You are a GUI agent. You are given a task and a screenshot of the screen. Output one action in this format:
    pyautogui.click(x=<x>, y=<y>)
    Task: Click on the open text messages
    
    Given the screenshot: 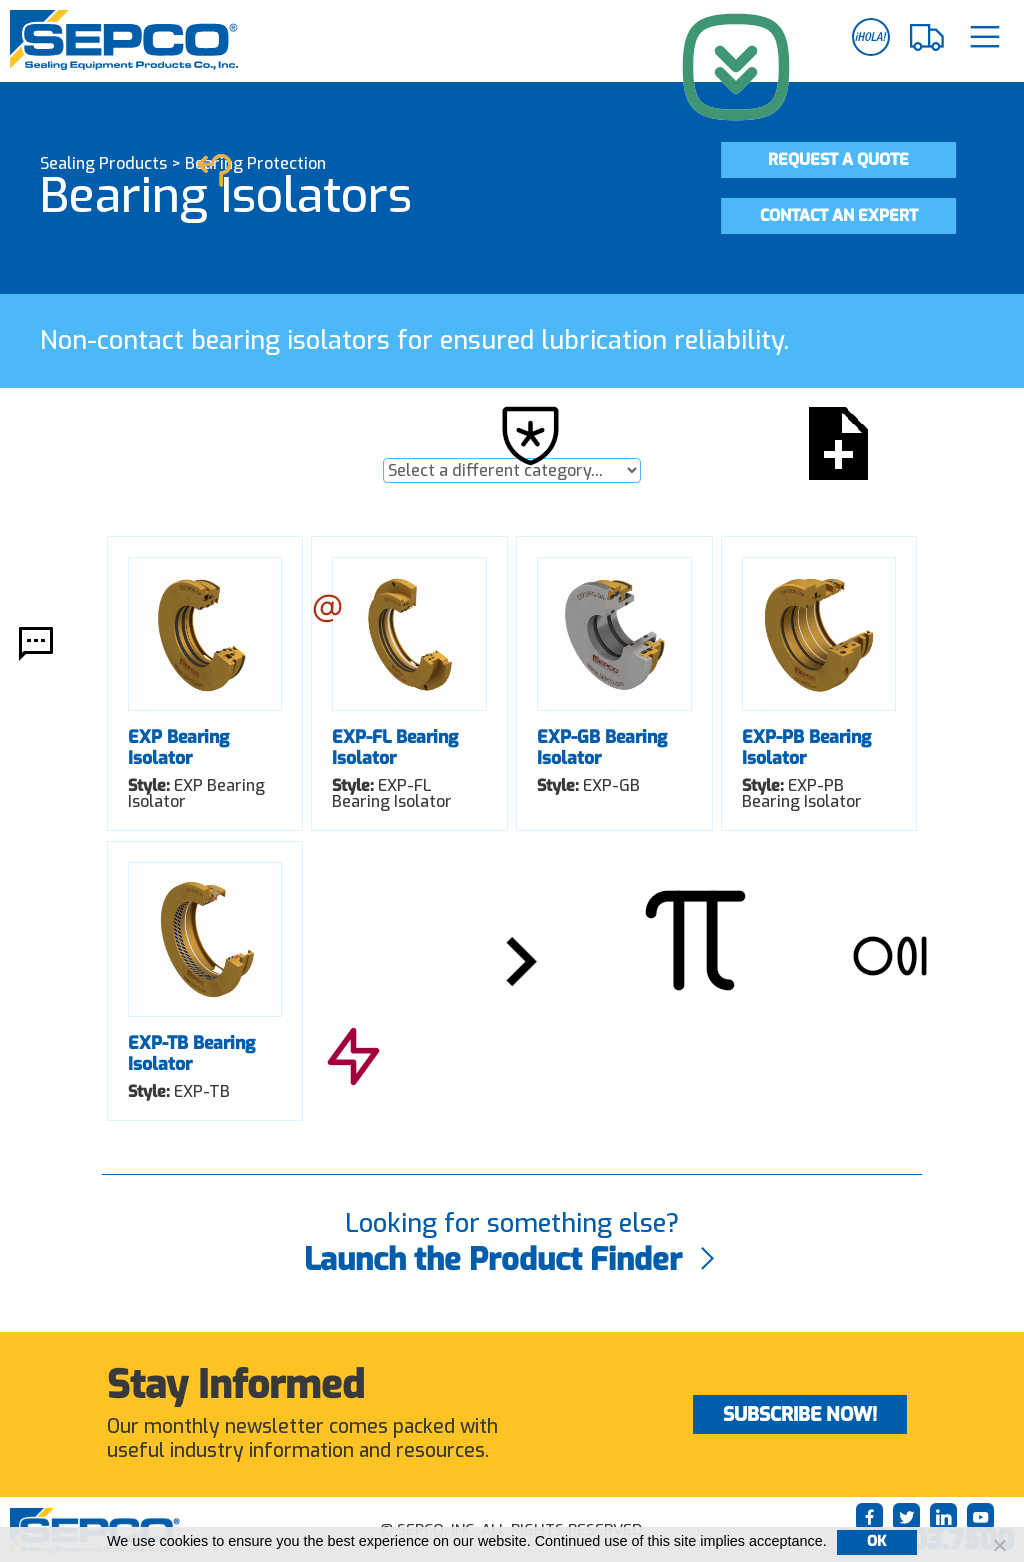 What is the action you would take?
    pyautogui.click(x=36, y=644)
    